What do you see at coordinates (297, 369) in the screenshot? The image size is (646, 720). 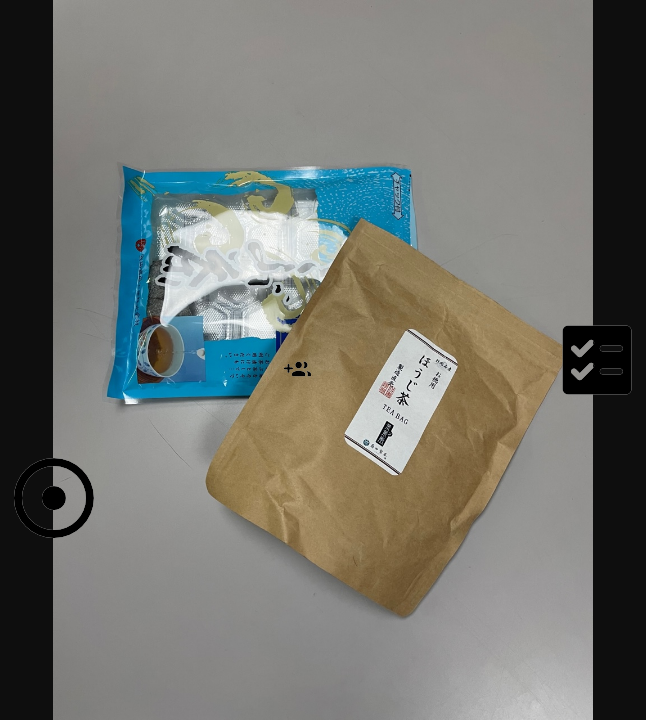 I see `add a new member to the group` at bounding box center [297, 369].